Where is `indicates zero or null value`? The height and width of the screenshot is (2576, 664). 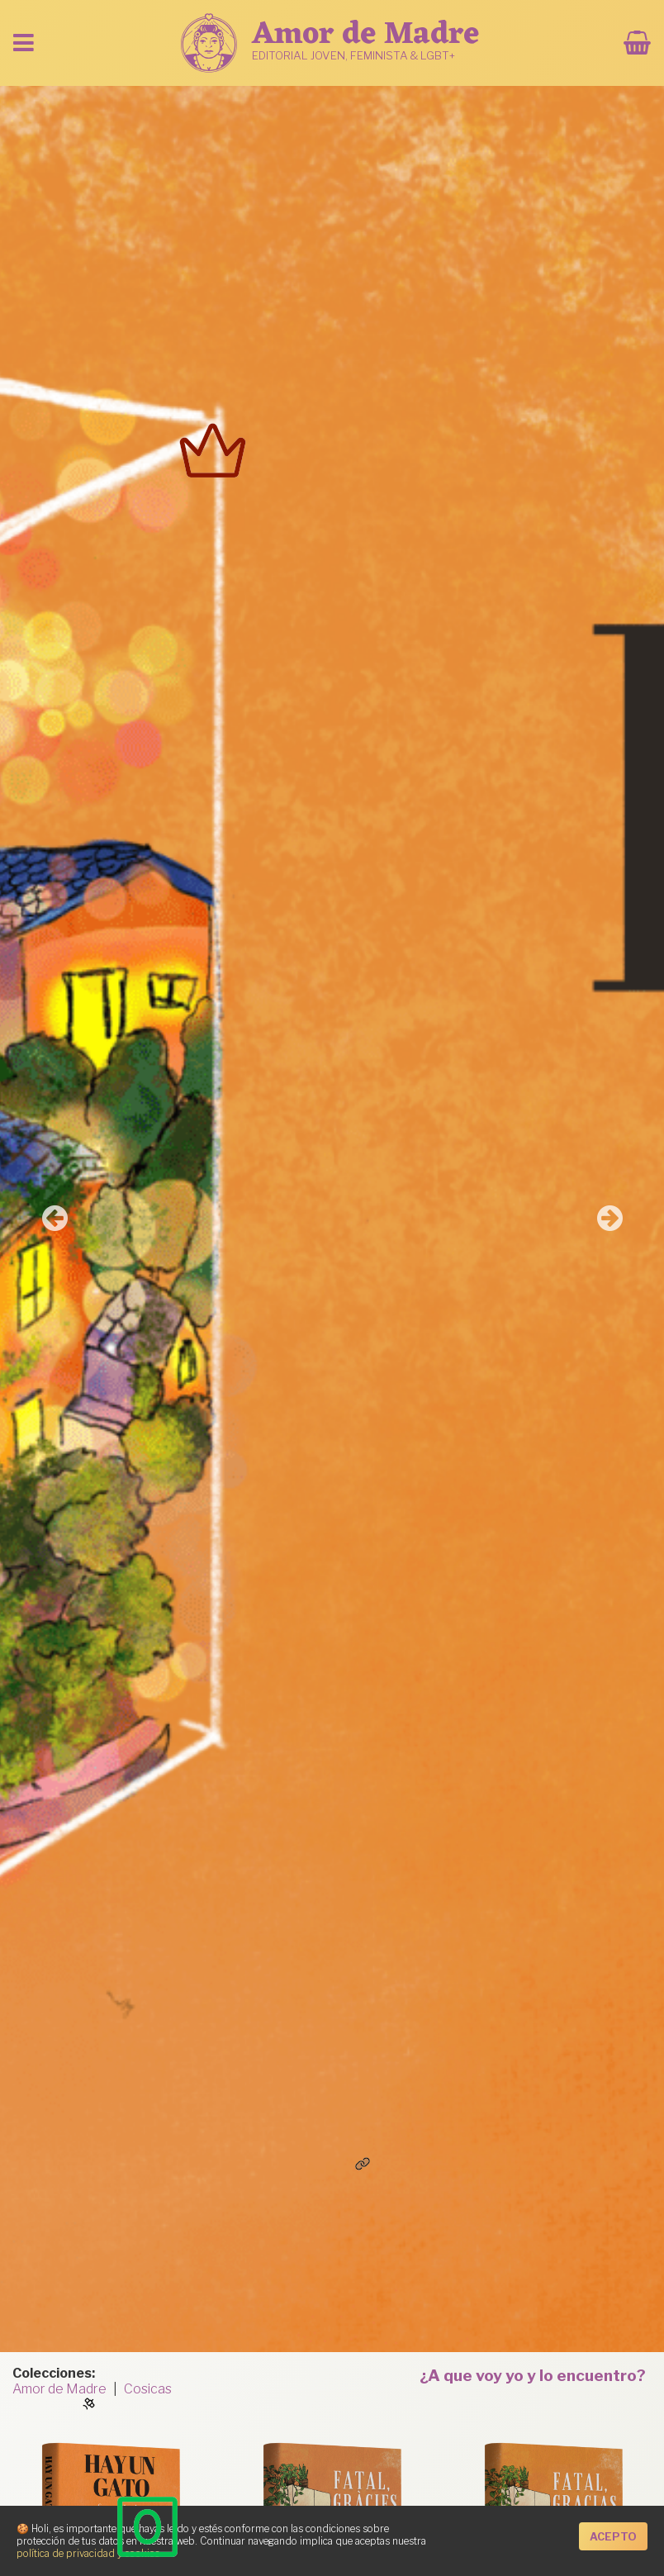 indicates zero or null value is located at coordinates (147, 2526).